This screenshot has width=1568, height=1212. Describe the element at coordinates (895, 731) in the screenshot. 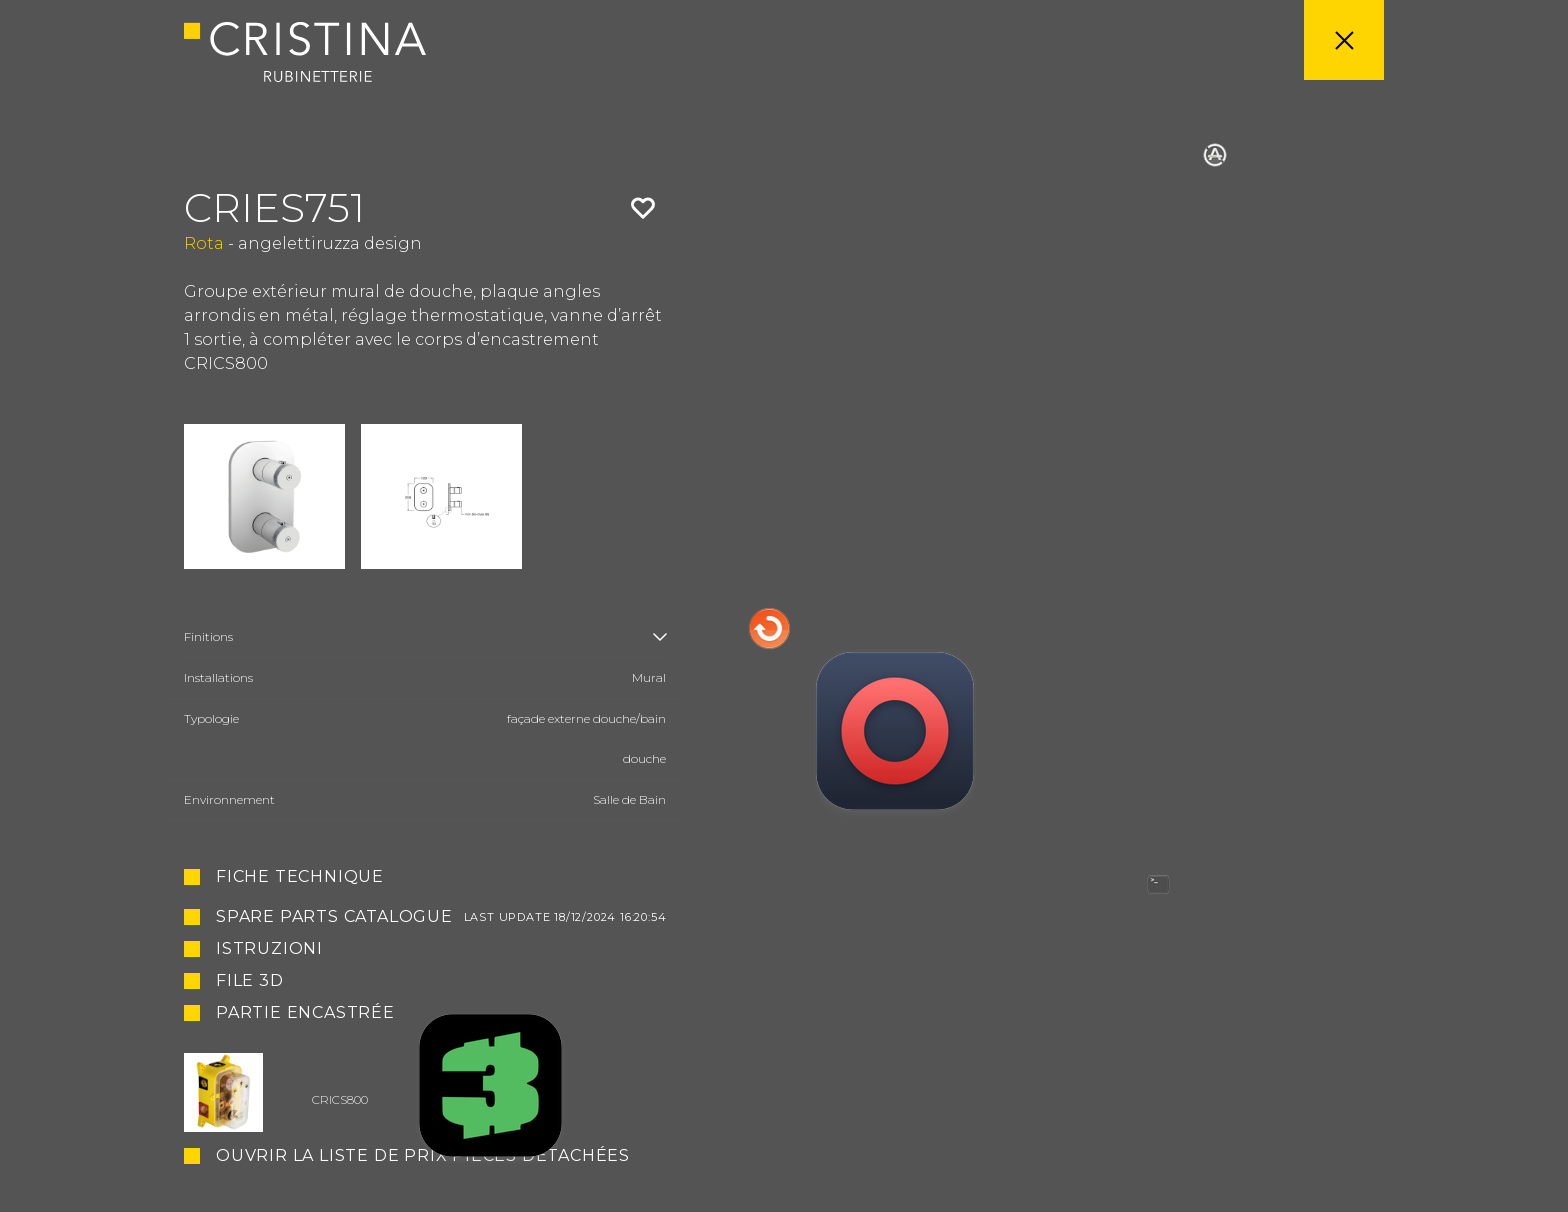

I see `open pomotroid pomodoro timer app` at that location.